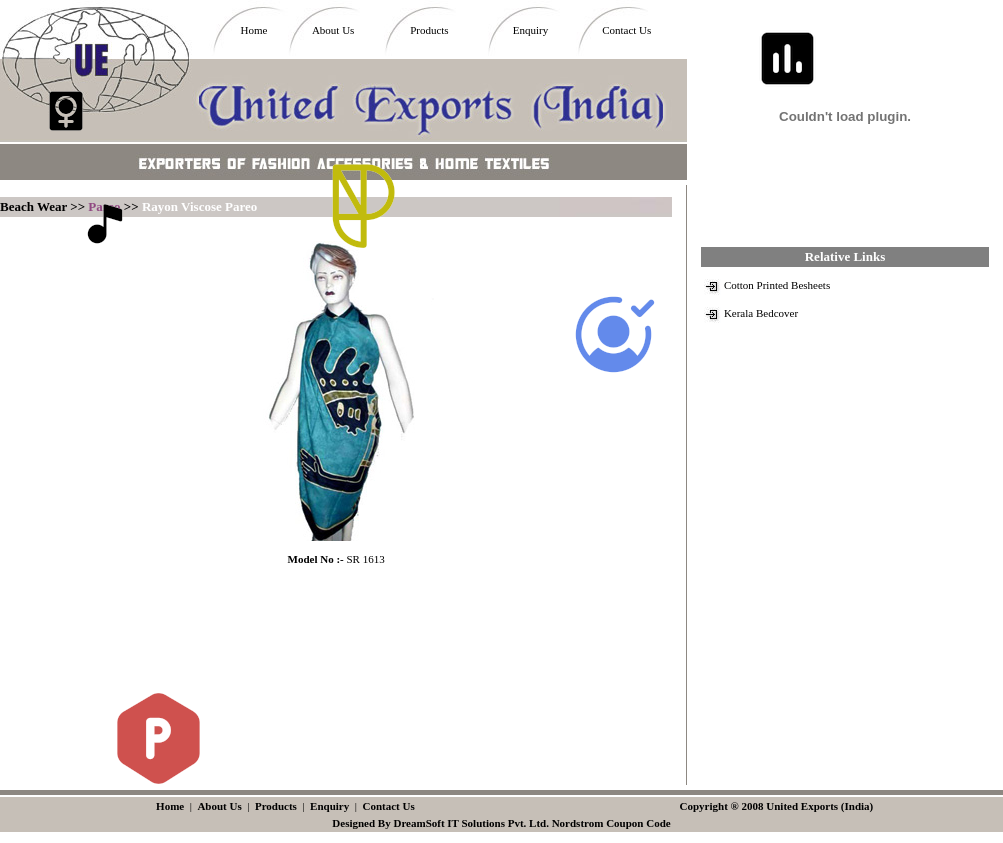 Image resolution: width=1003 pixels, height=843 pixels. Describe the element at coordinates (105, 223) in the screenshot. I see `open music player or audio library` at that location.